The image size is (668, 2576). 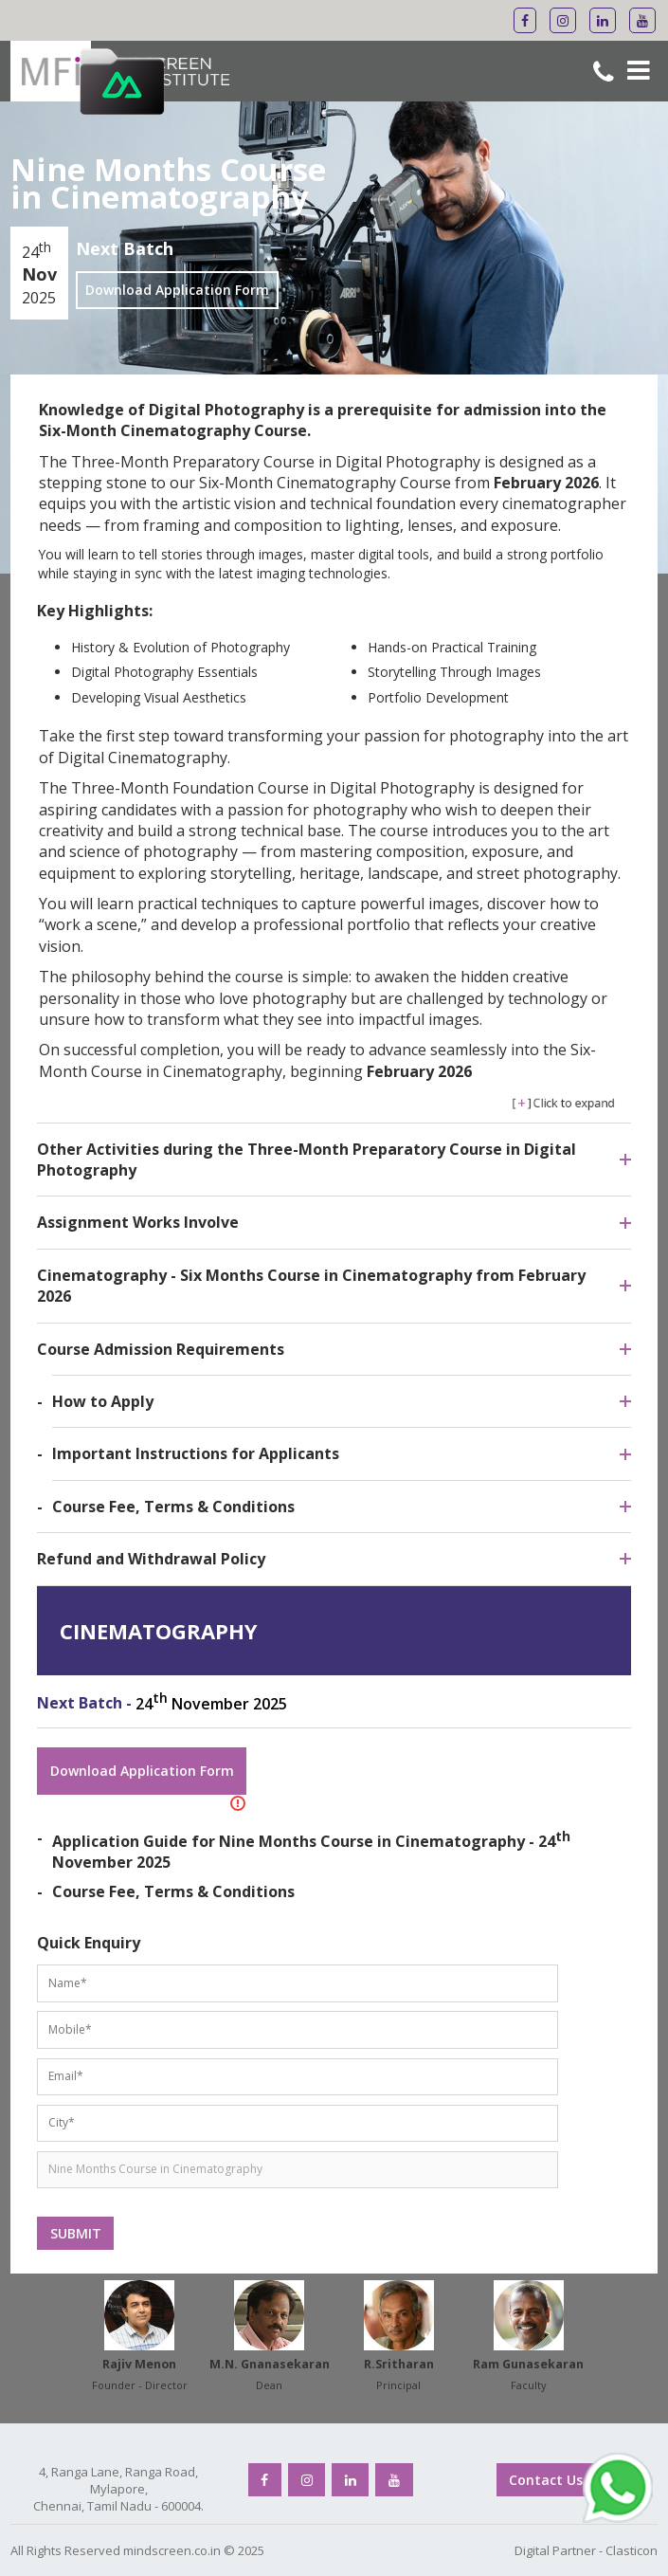 I want to click on indicates important or critical status, so click(x=238, y=1803).